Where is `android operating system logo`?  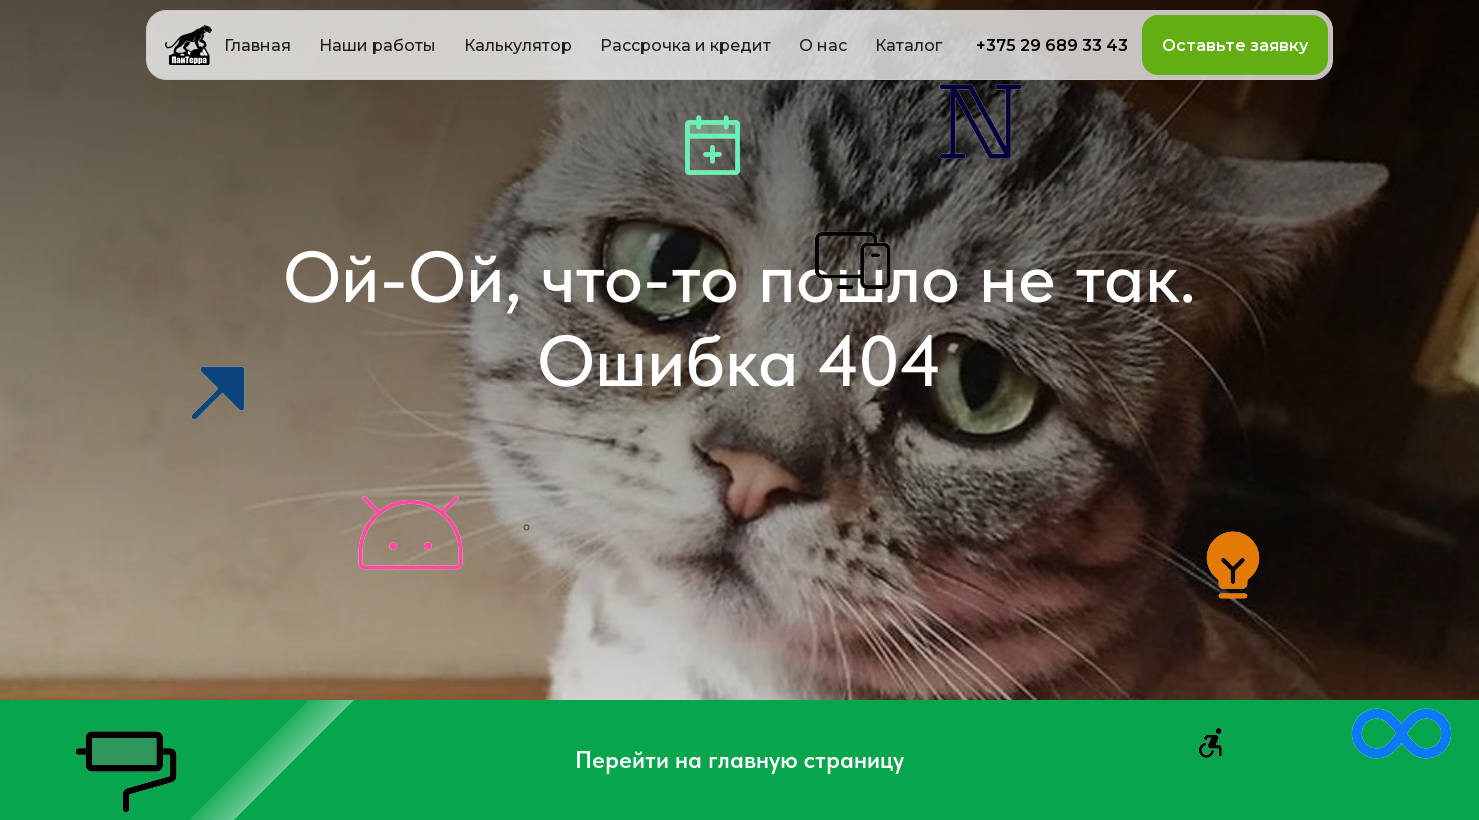
android operating system logo is located at coordinates (410, 536).